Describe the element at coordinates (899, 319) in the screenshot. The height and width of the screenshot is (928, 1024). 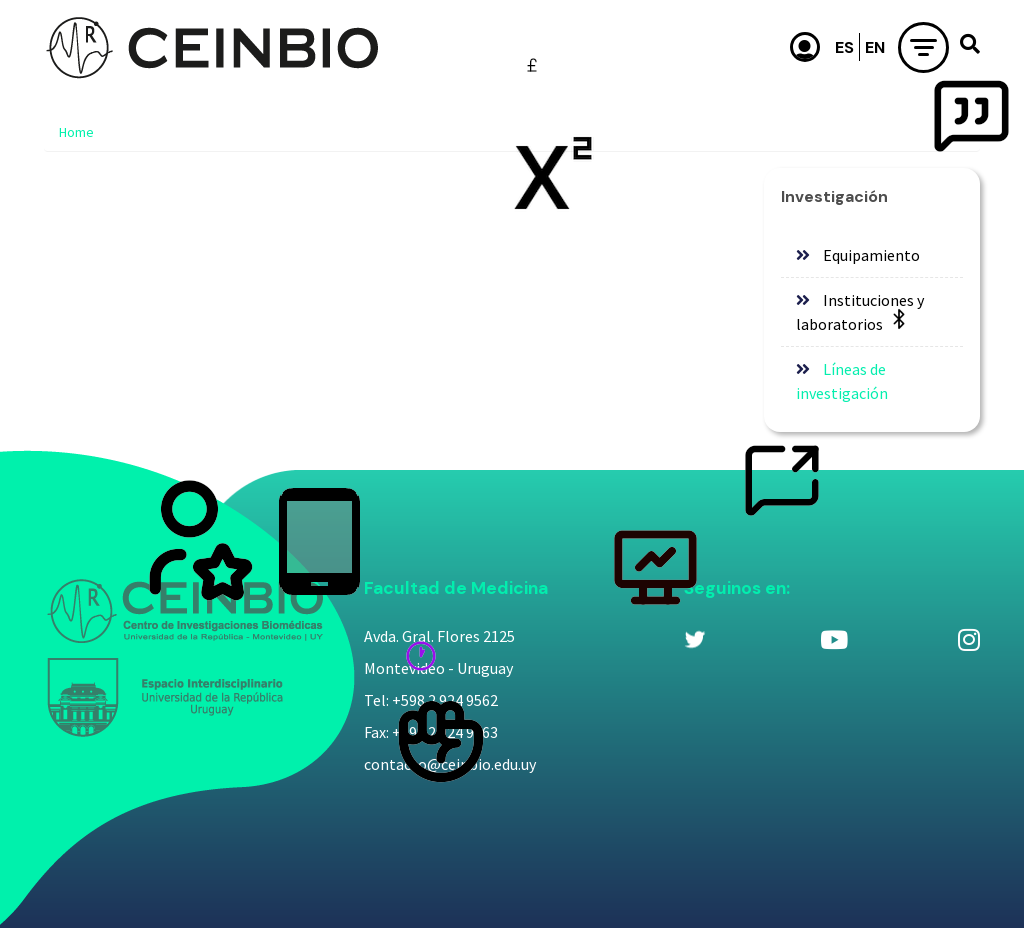
I see `toggle bluetooth connectivity on or off` at that location.